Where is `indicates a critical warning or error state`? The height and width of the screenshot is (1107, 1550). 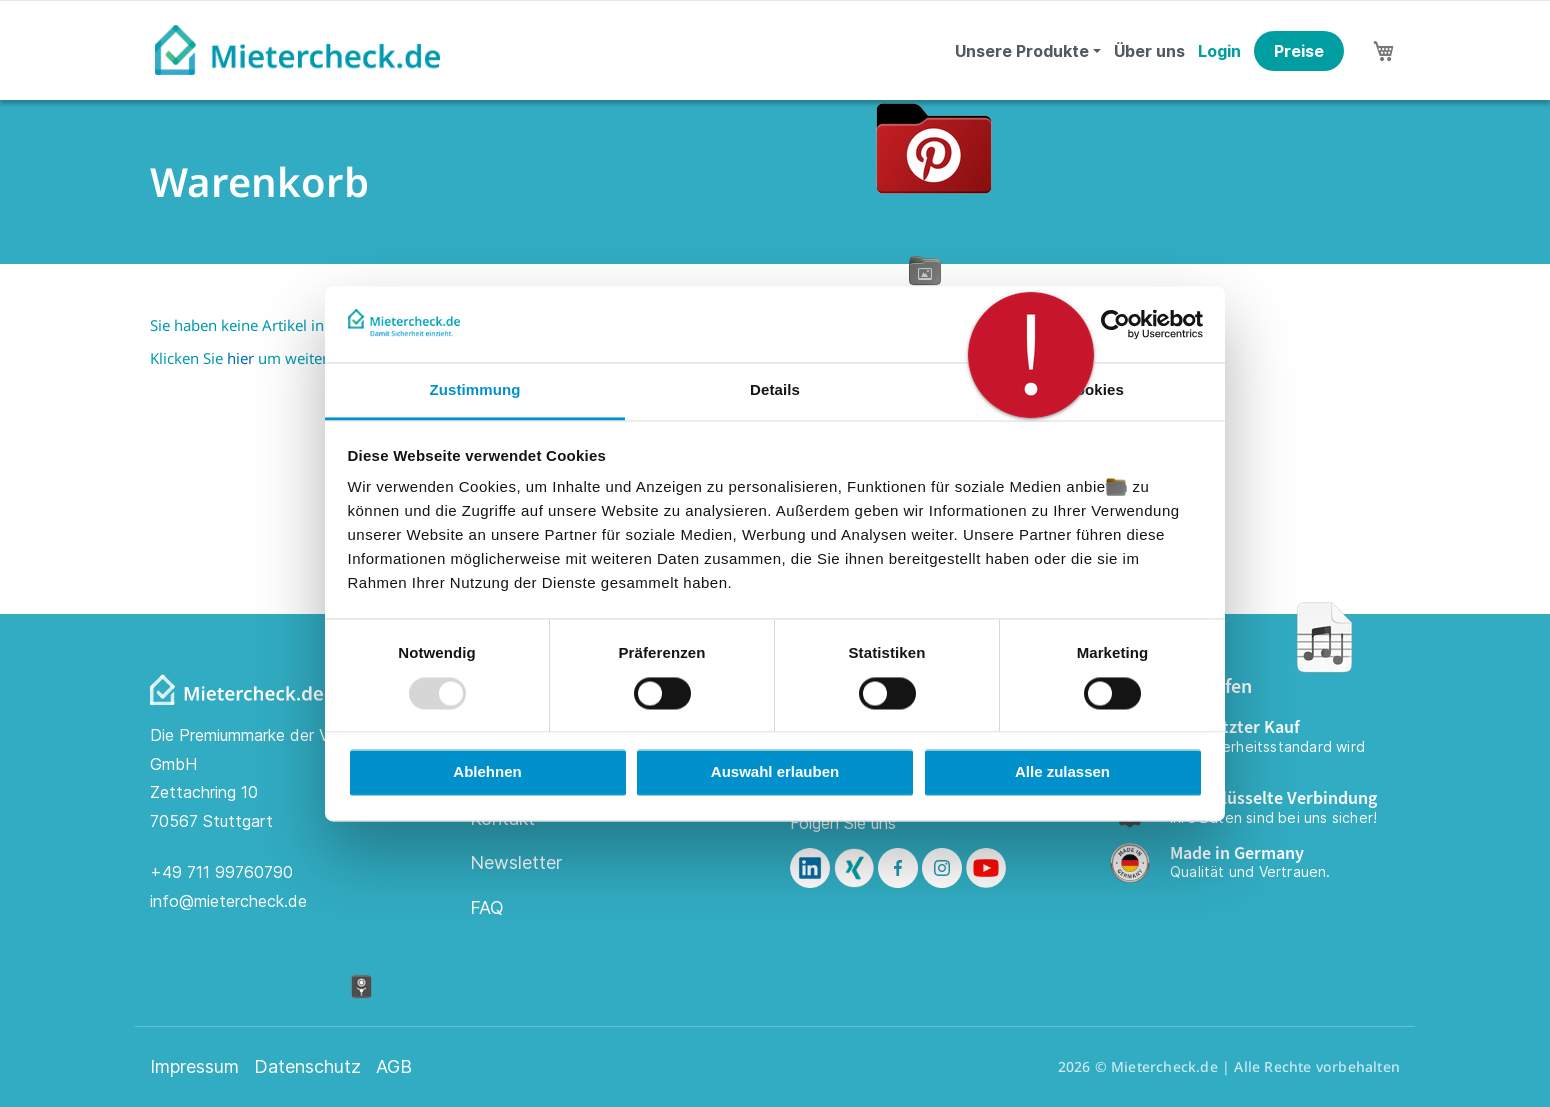
indicates a critical warning or error state is located at coordinates (1031, 355).